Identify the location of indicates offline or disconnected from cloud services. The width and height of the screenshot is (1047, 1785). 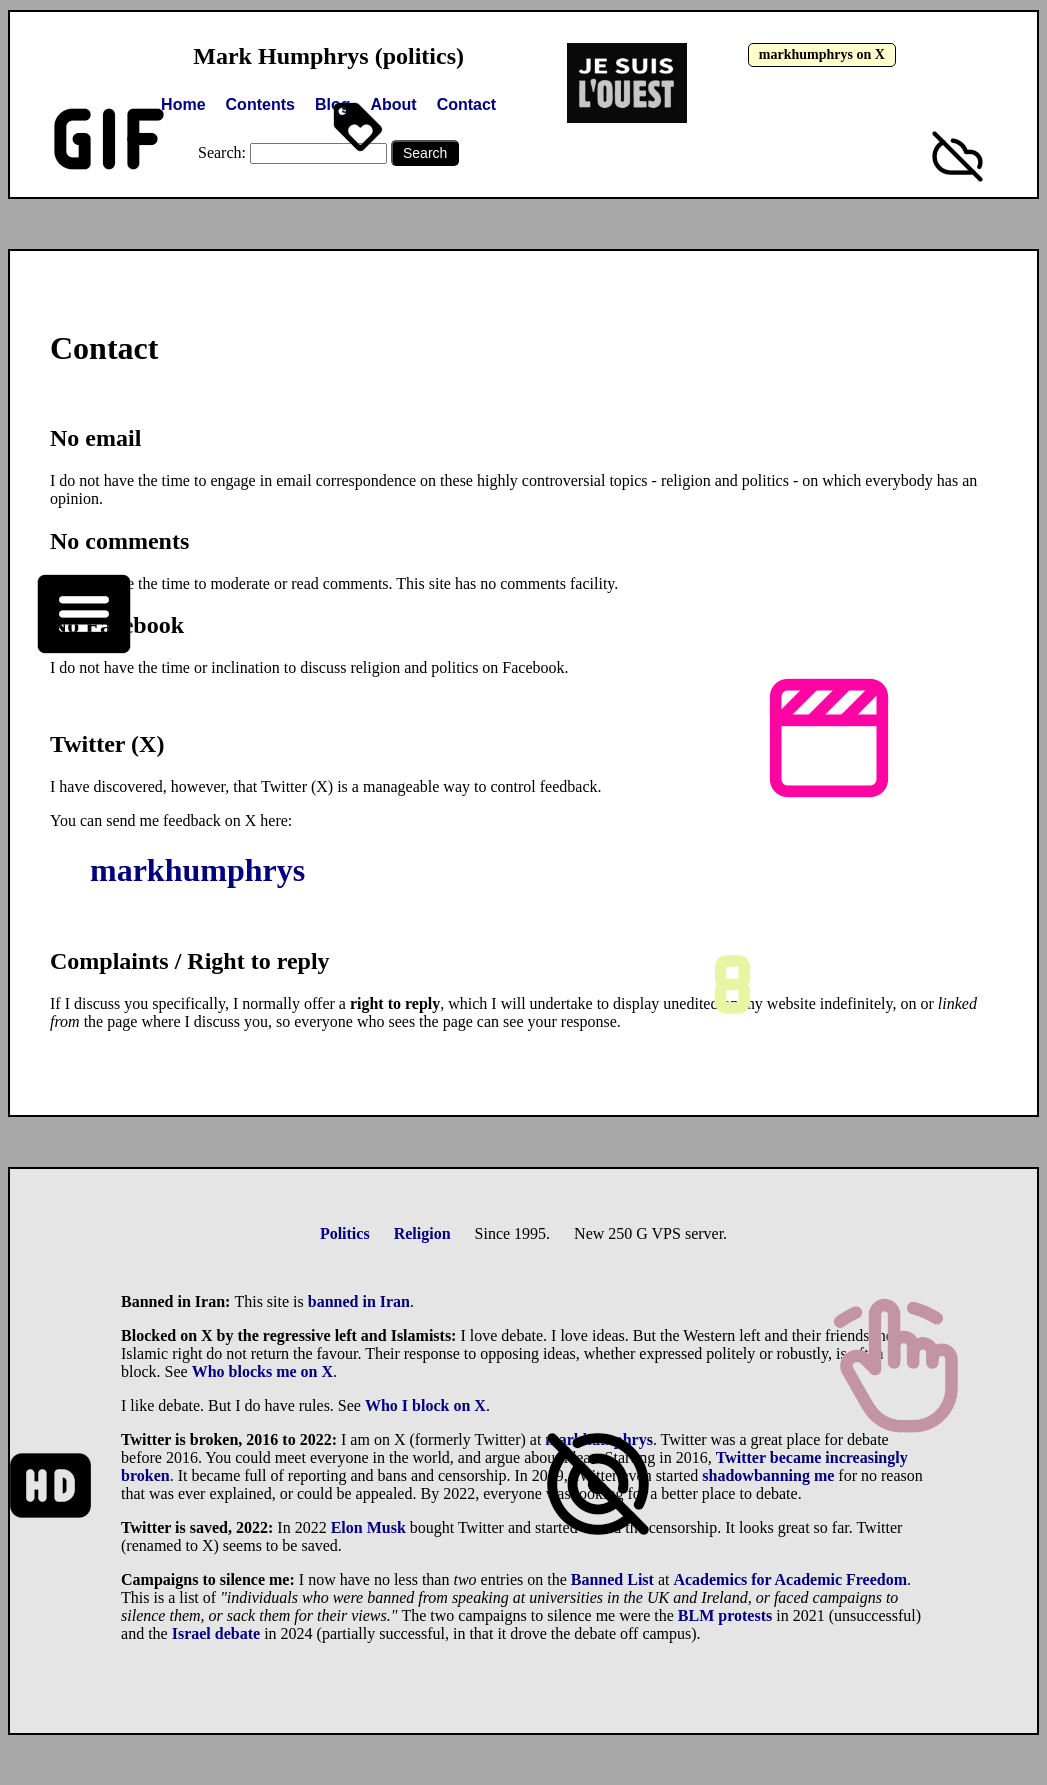
(957, 156).